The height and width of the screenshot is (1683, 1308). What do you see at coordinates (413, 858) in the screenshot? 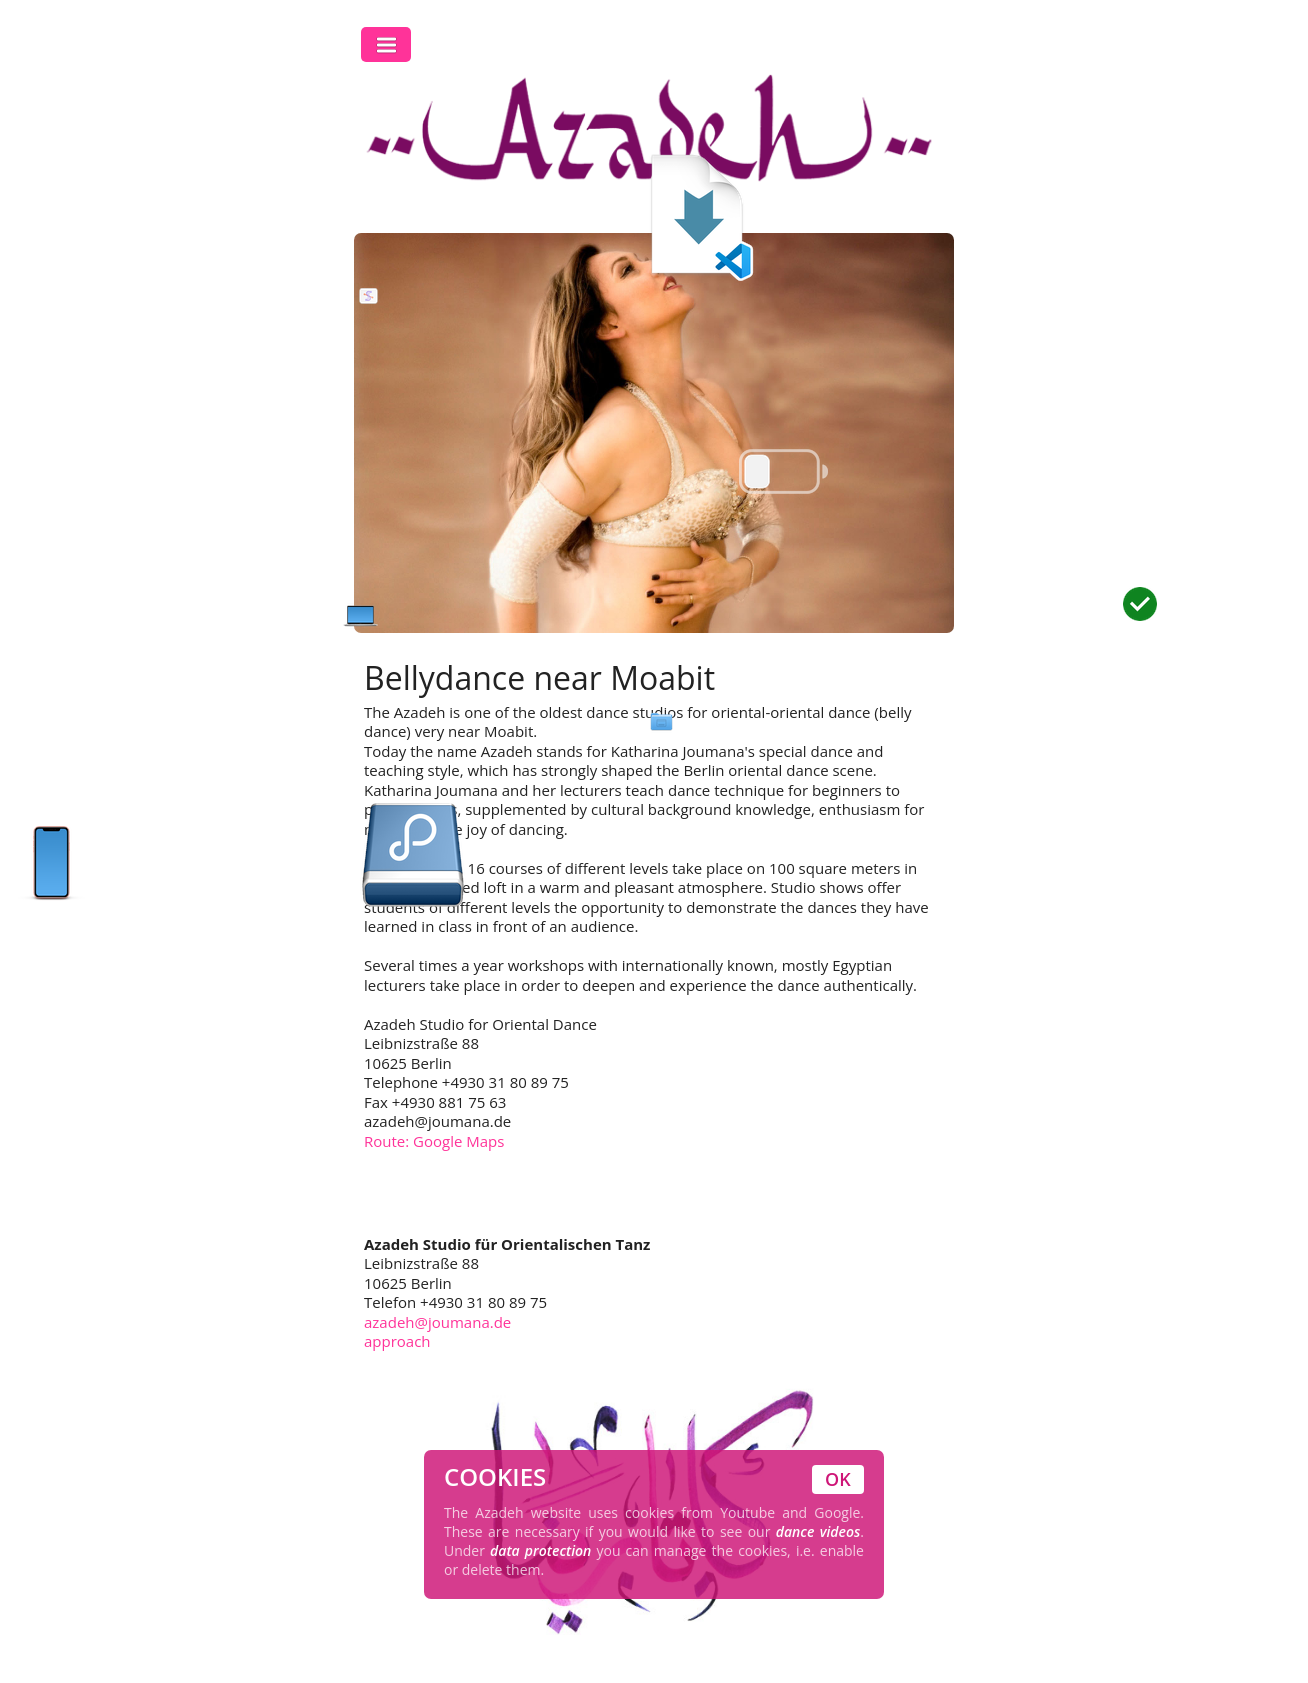
I see `Promise Technology storage device or RAID controller` at bounding box center [413, 858].